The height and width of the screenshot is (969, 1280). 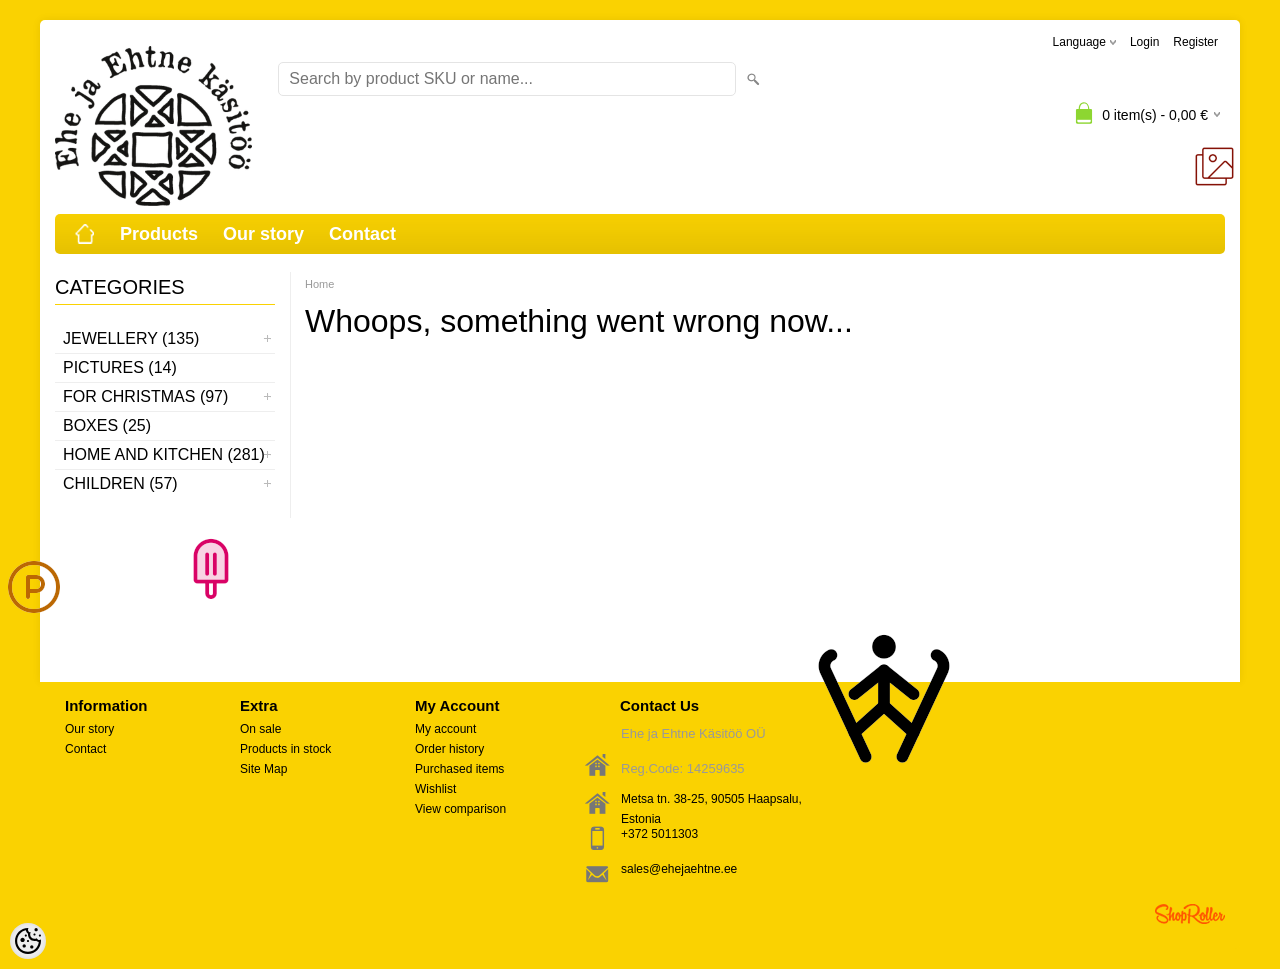 I want to click on access dessert or frozen treats category, so click(x=211, y=568).